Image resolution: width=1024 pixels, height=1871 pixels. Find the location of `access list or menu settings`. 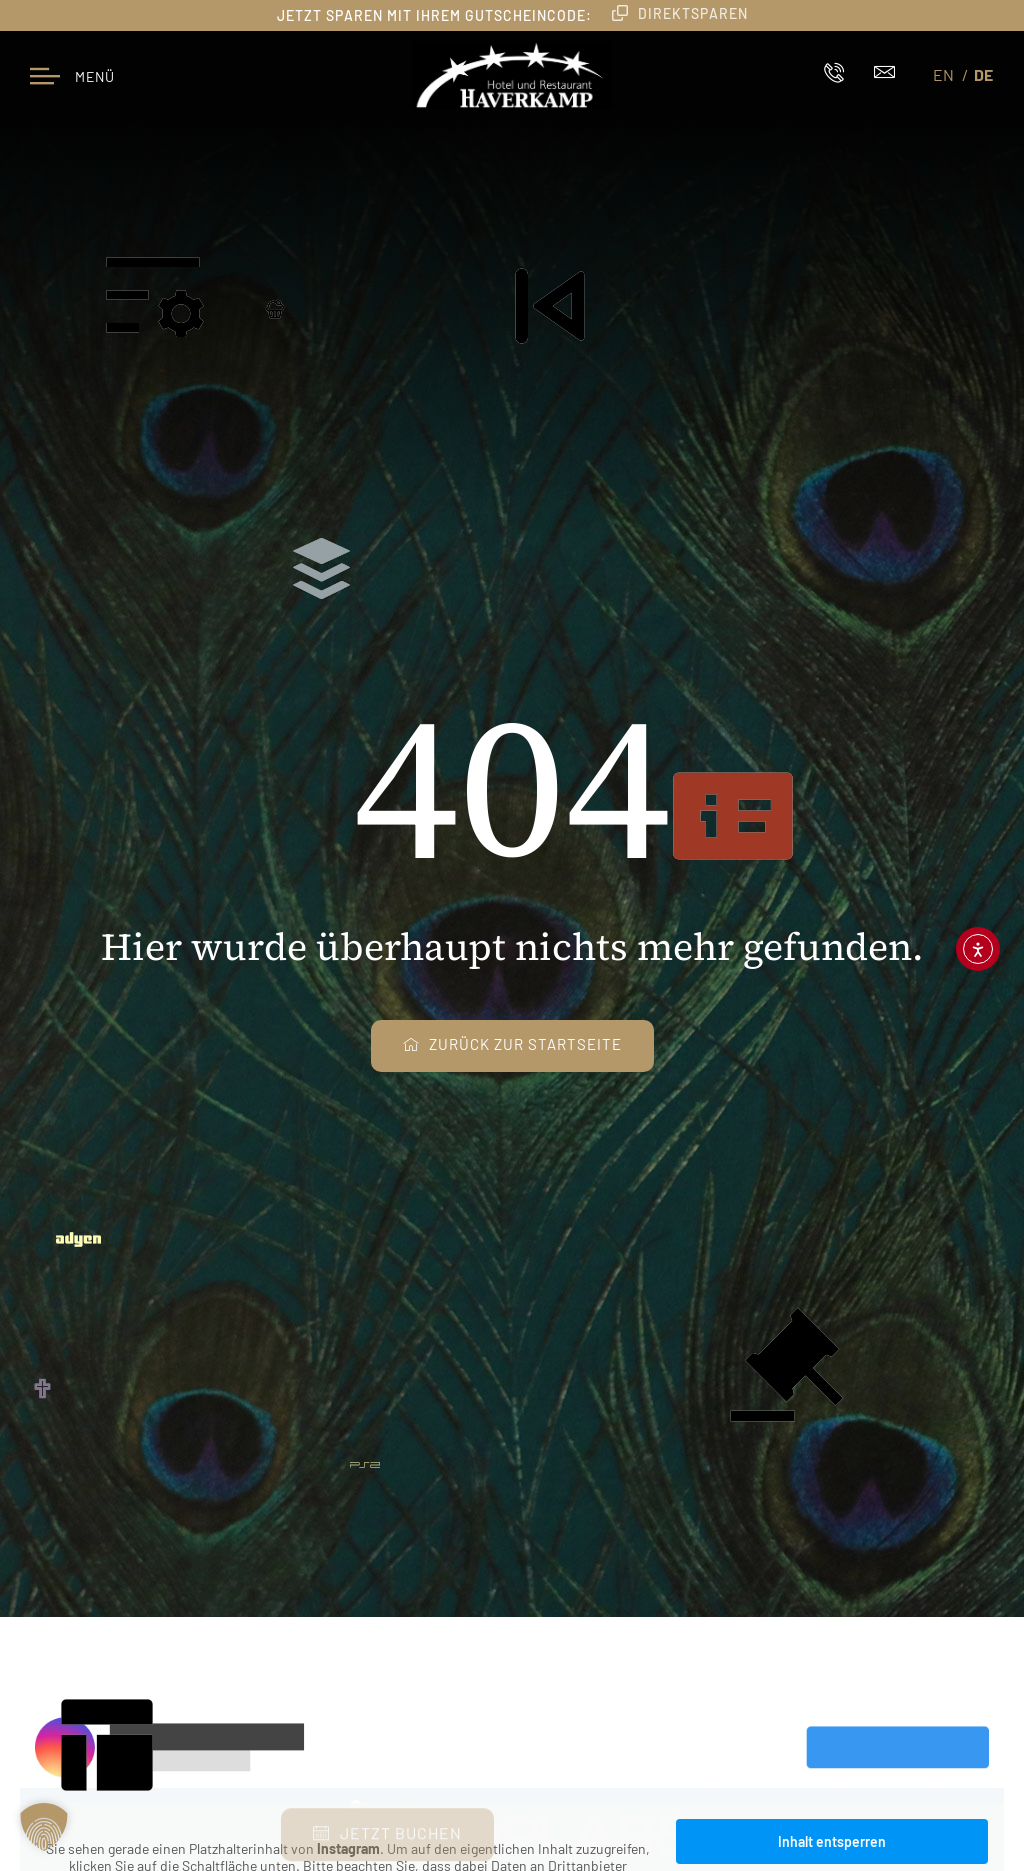

access list or menu settings is located at coordinates (153, 295).